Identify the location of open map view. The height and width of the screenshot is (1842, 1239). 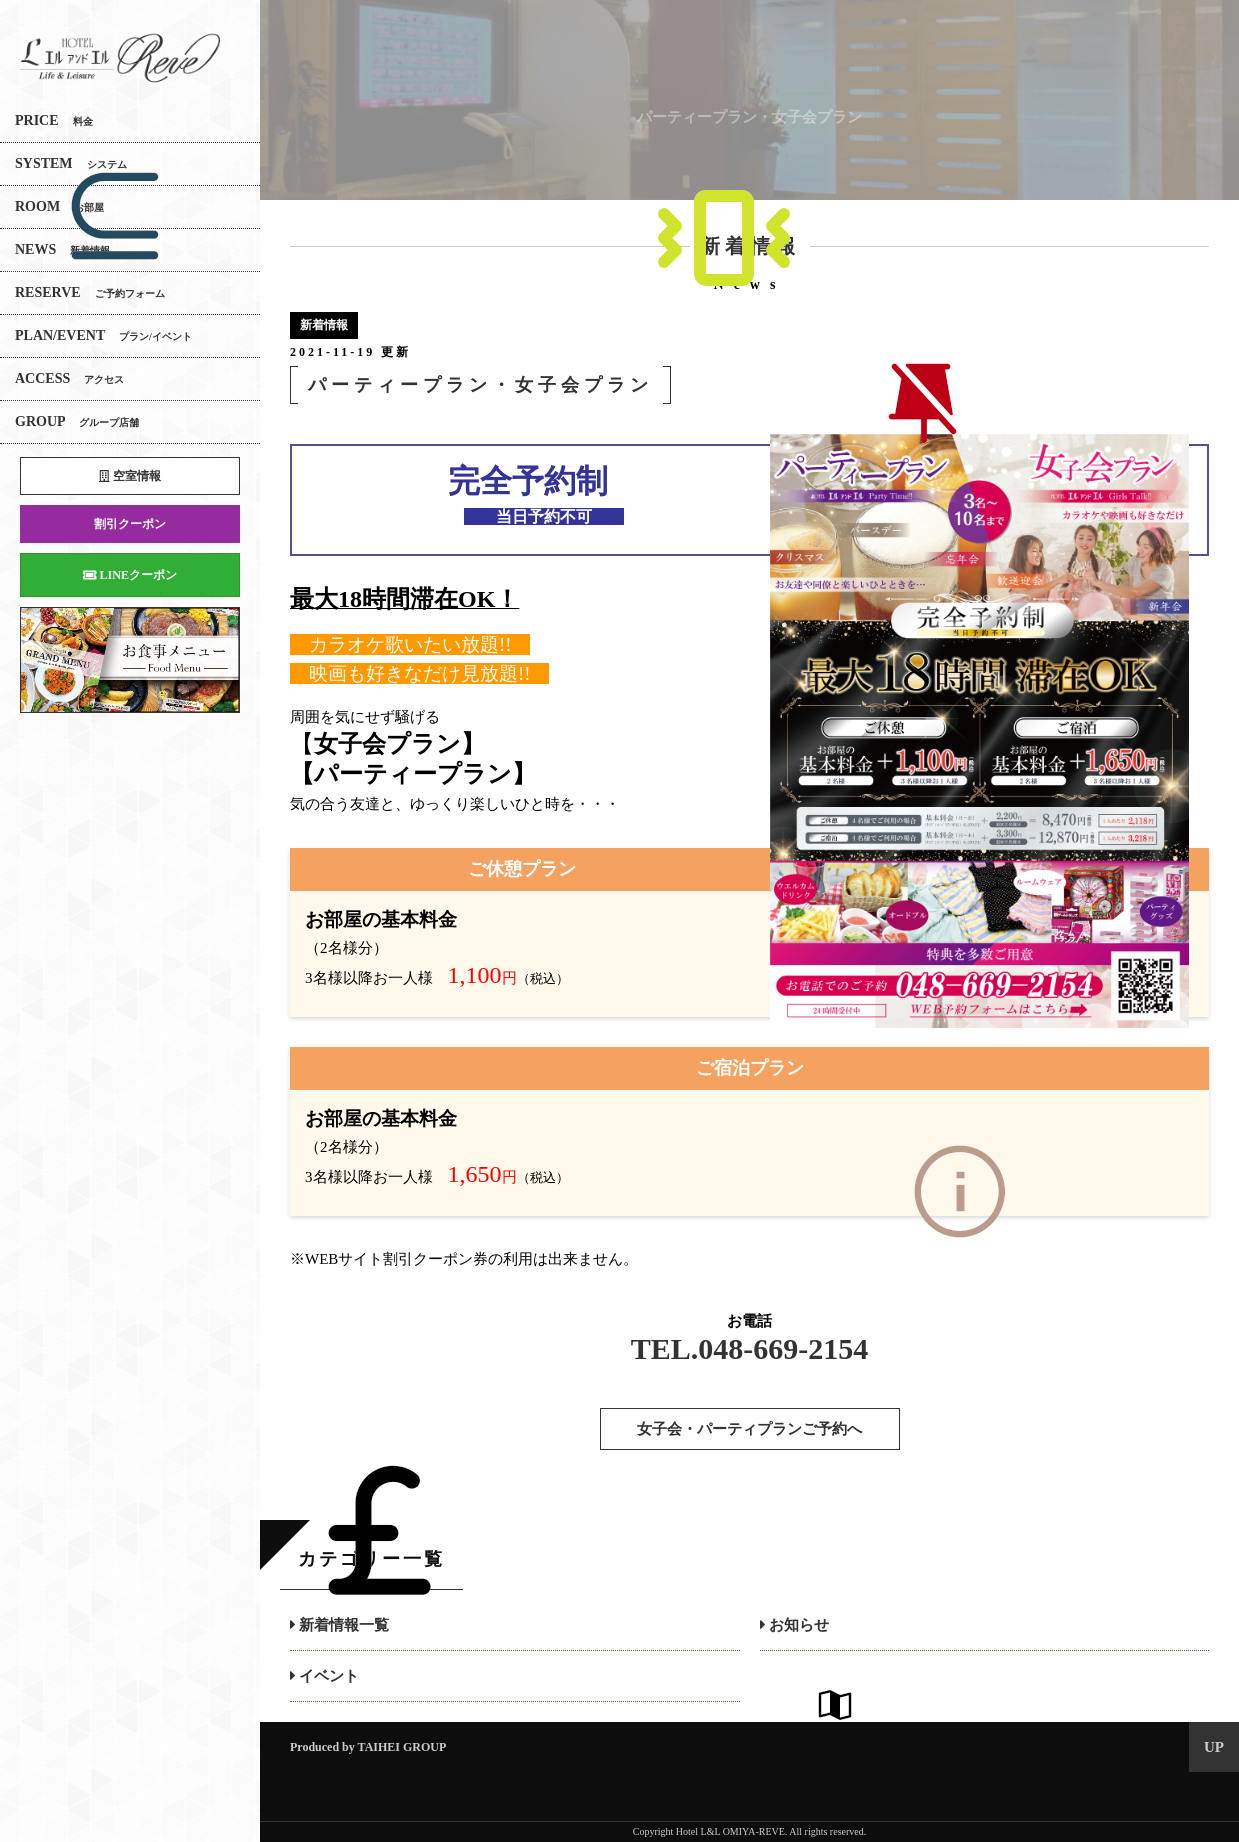
(835, 1705).